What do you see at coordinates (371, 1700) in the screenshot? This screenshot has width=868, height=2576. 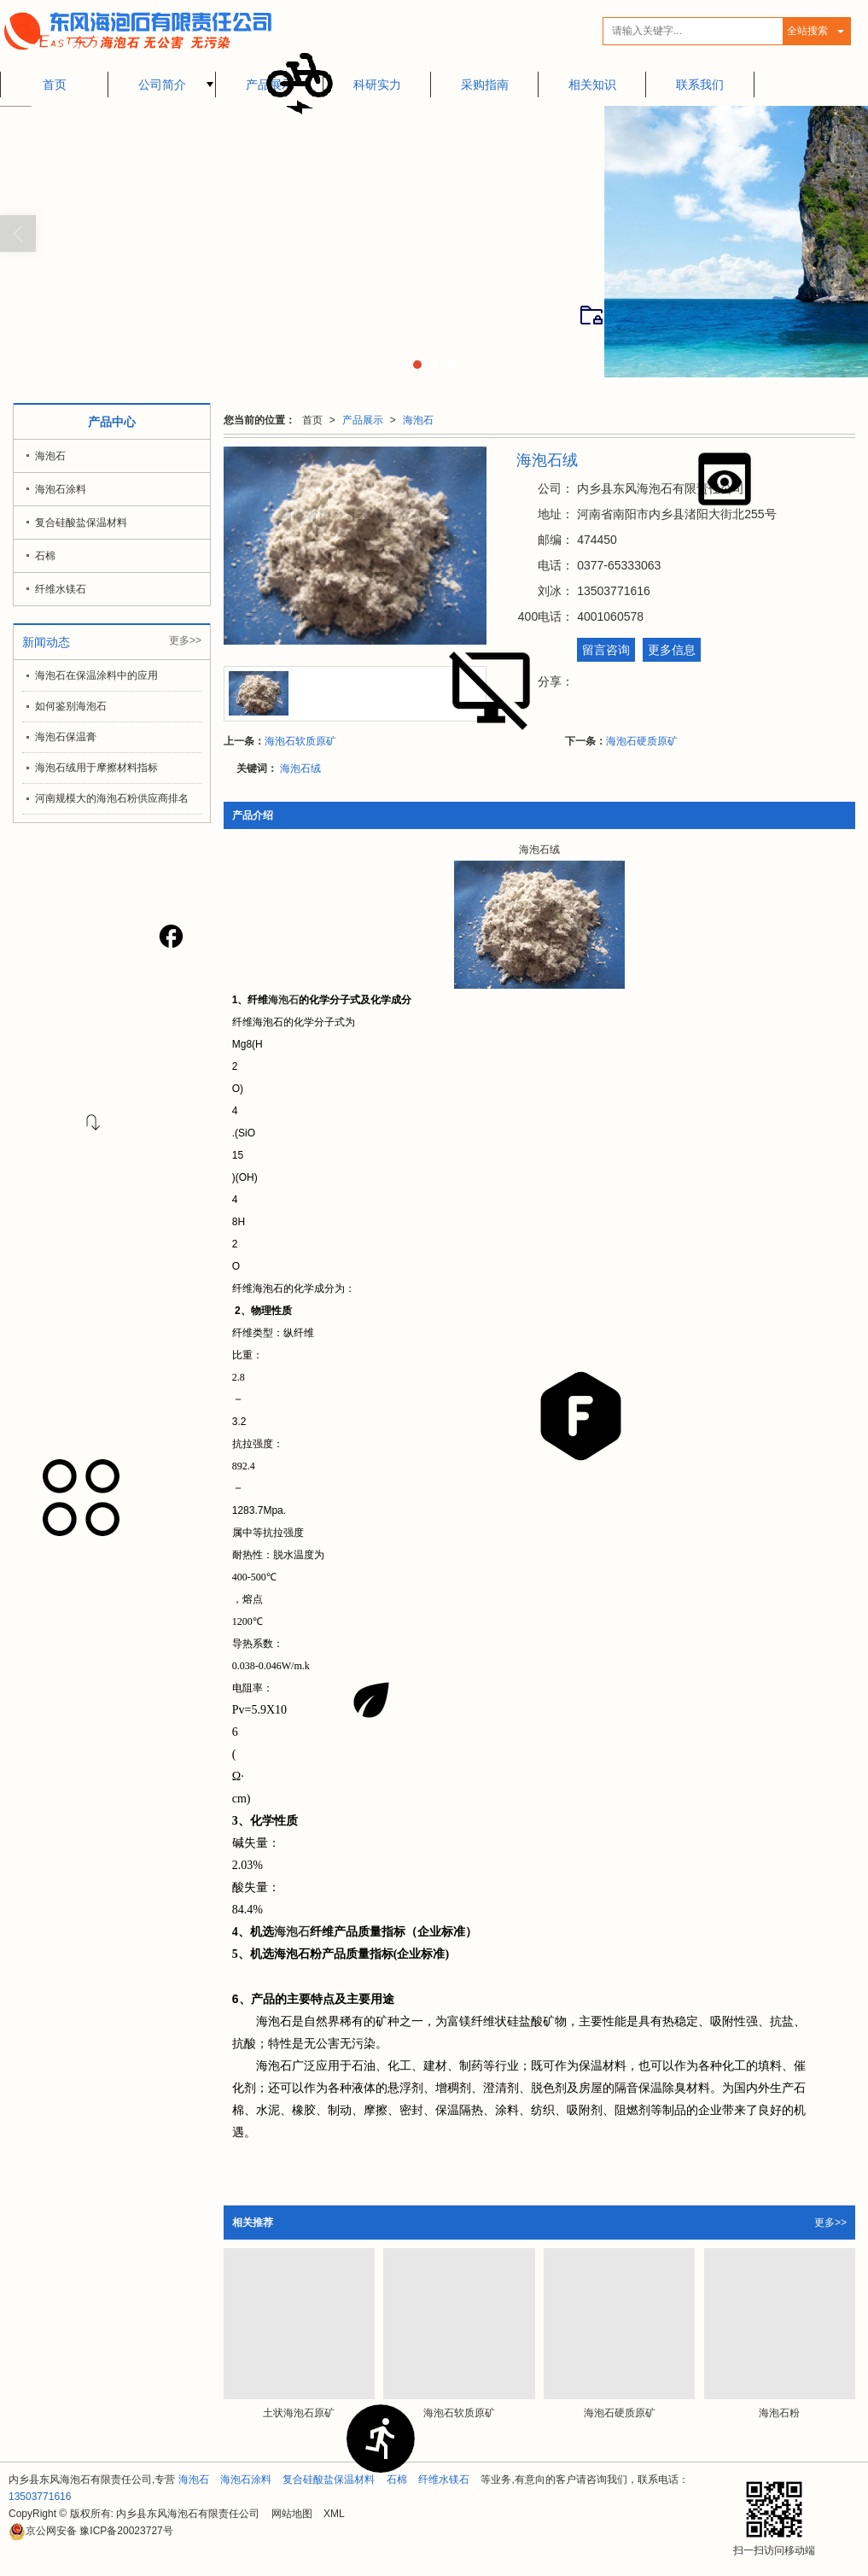 I see `enable eco-friendly or power-saving mode` at bounding box center [371, 1700].